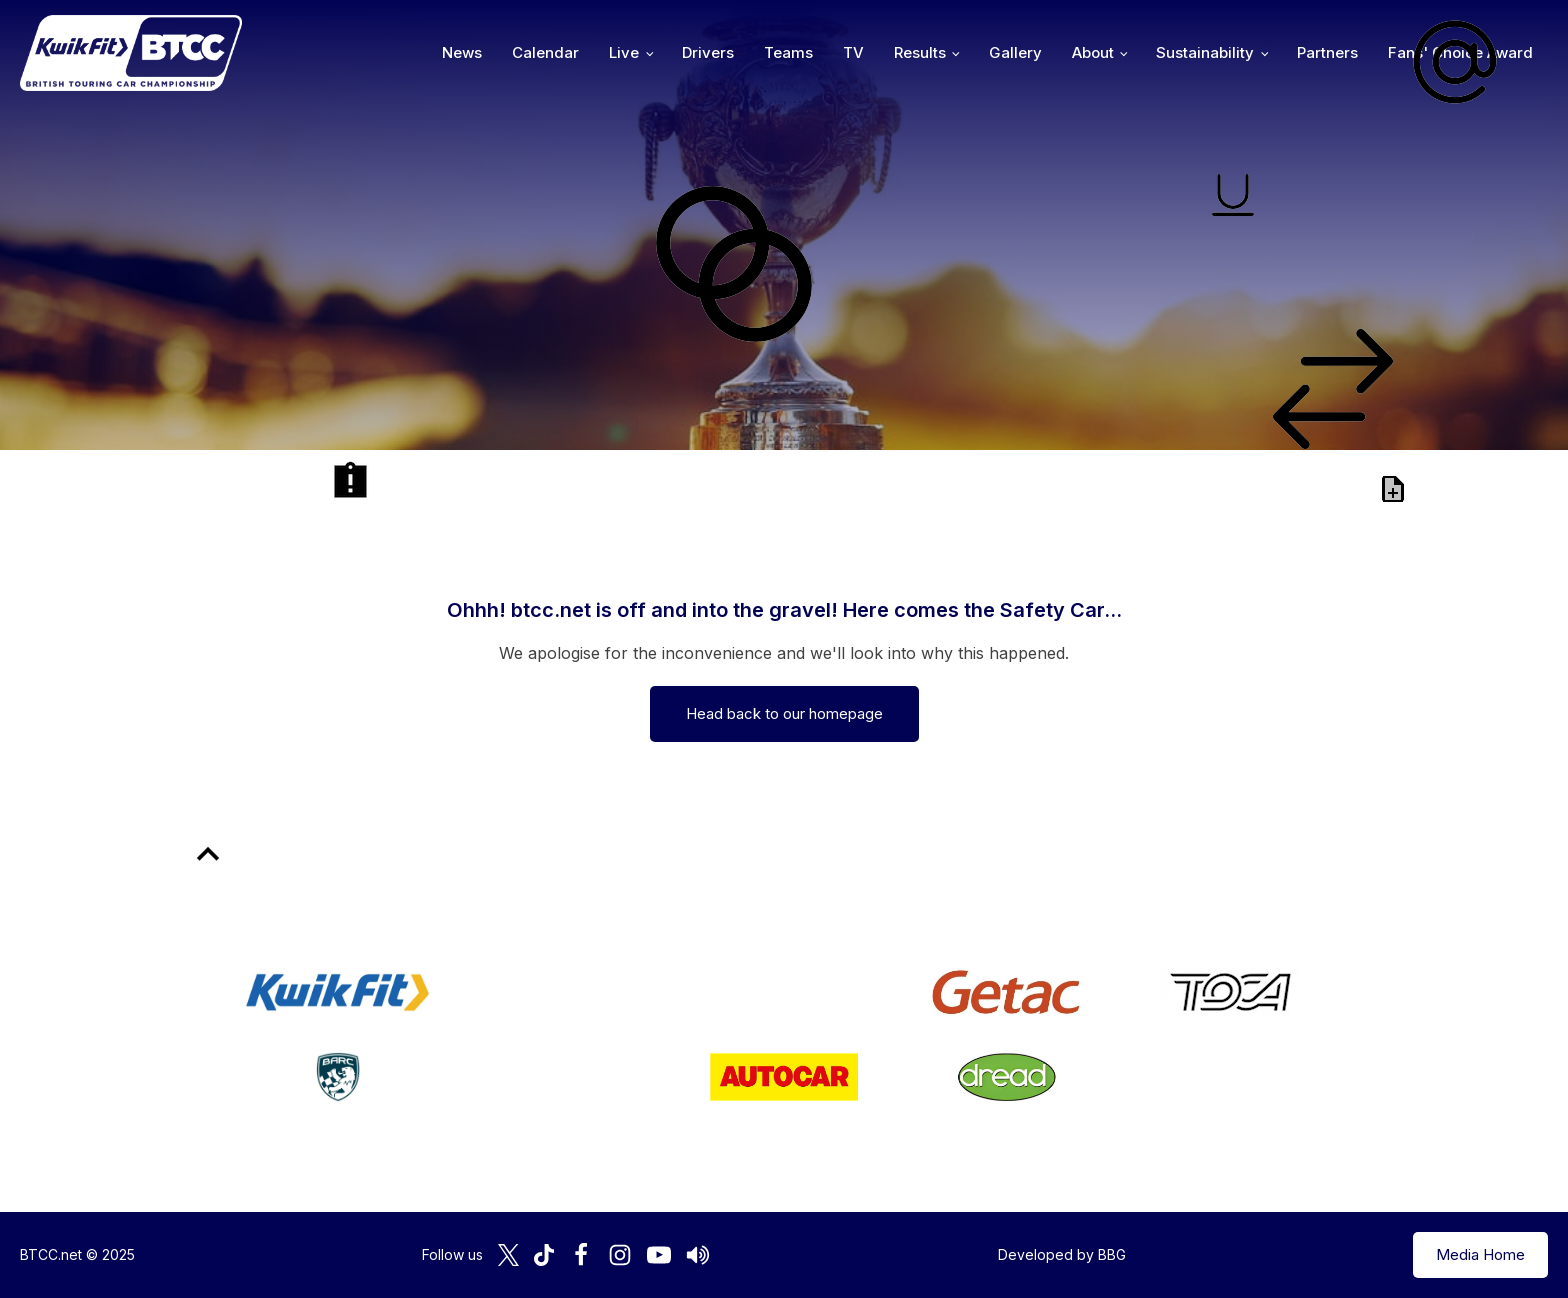 The width and height of the screenshot is (1568, 1298). I want to click on swap or exchange items, so click(1333, 389).